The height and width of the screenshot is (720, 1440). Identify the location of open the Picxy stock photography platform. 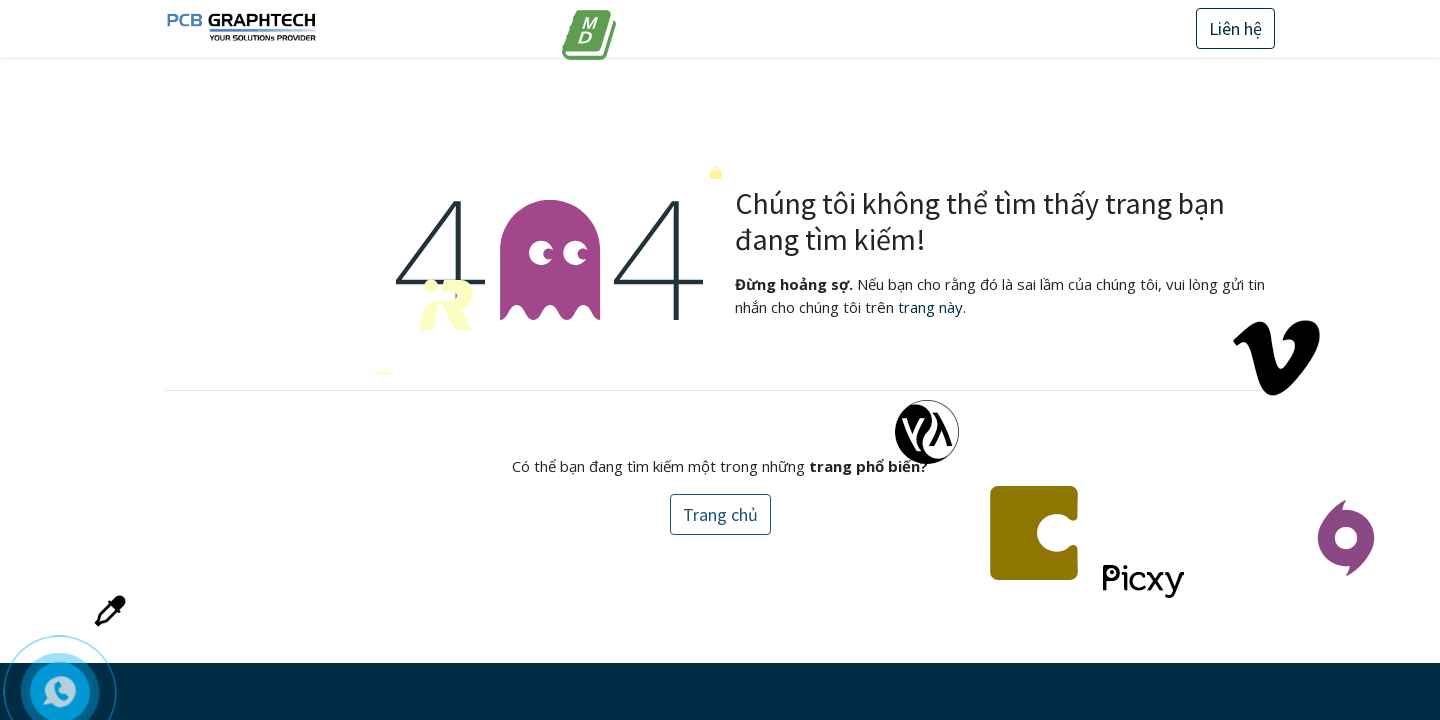
(1143, 581).